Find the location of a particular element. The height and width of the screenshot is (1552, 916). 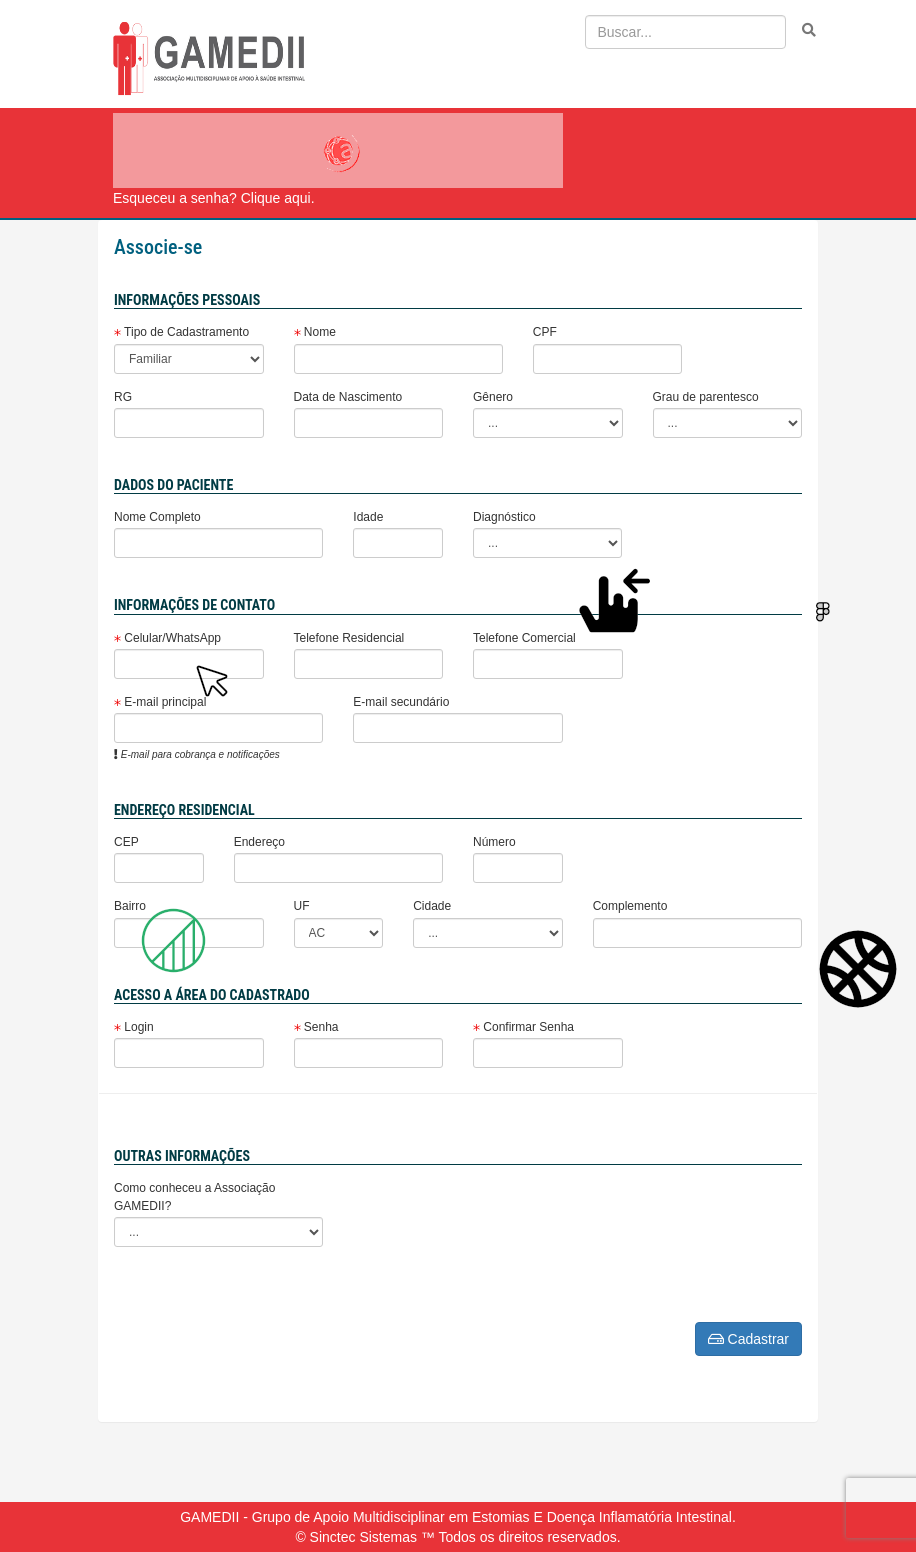

adjust contrast or display settings is located at coordinates (173, 940).